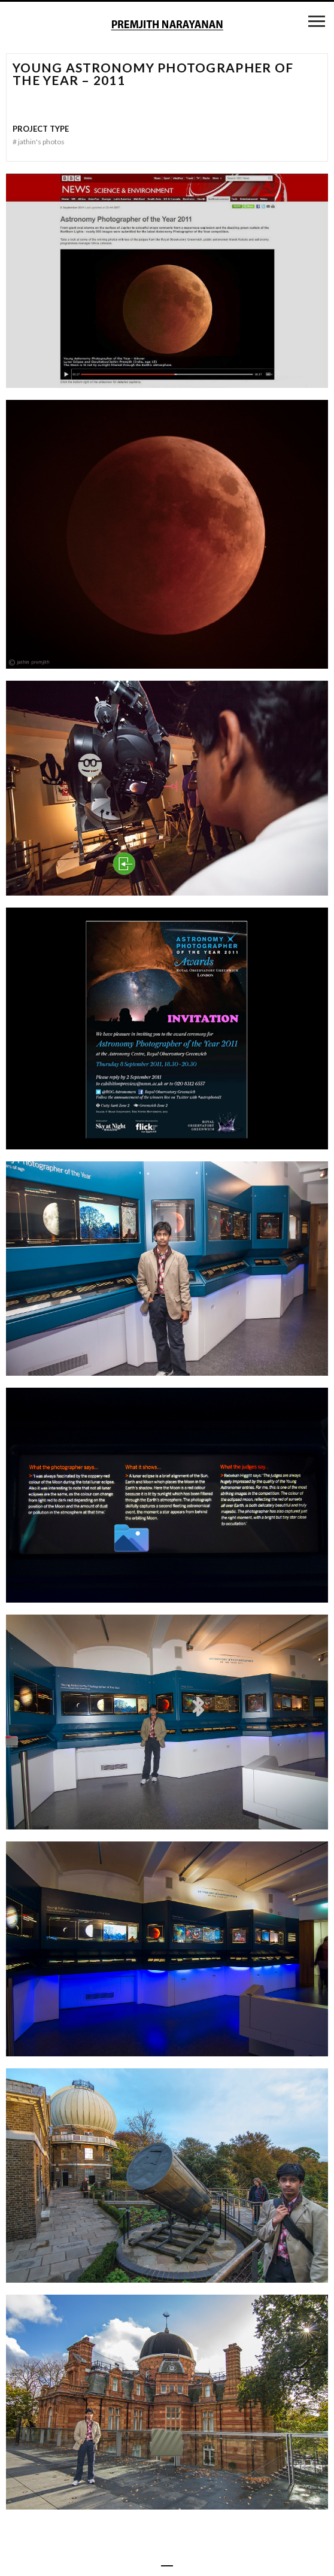 This screenshot has height=2576, width=334. Describe the element at coordinates (11, 1741) in the screenshot. I see `access a remote or network folder` at that location.